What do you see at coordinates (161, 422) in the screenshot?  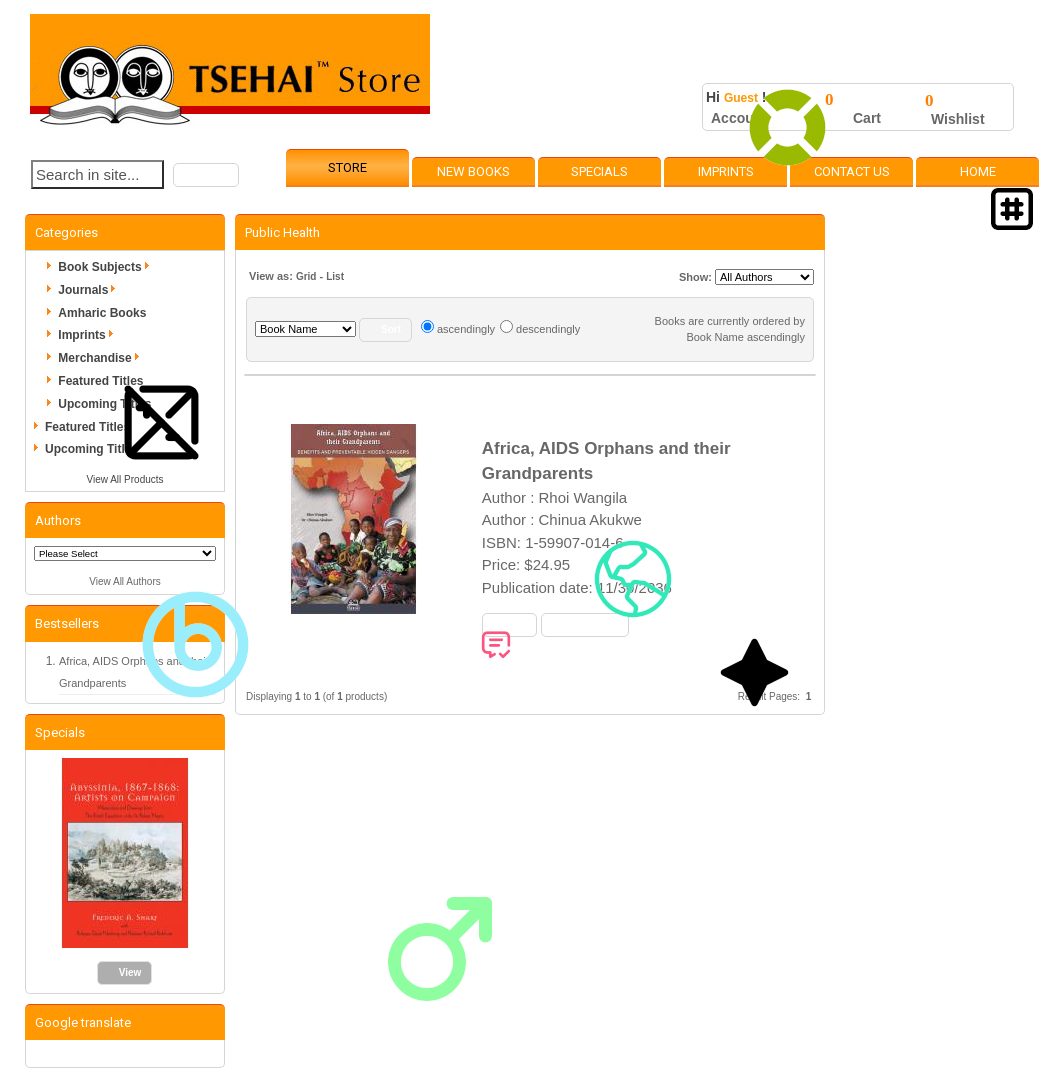 I see `disable exposure adjustment` at bounding box center [161, 422].